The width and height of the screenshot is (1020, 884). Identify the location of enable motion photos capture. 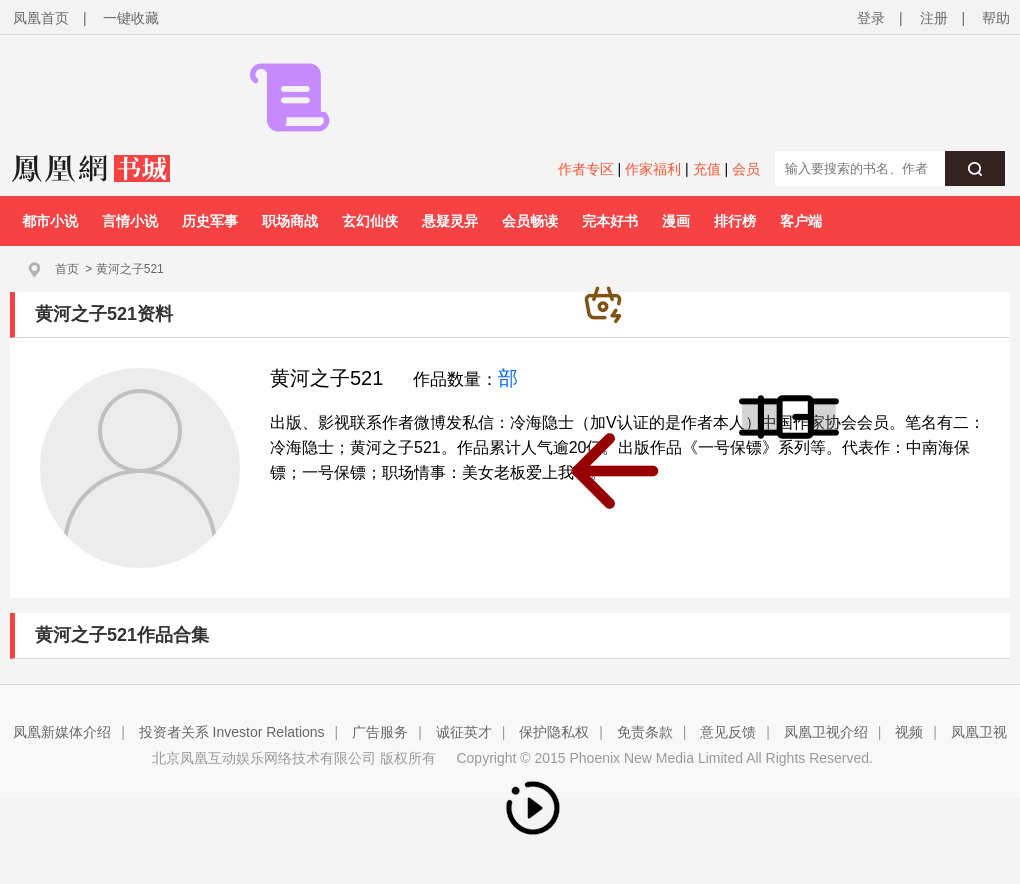
(533, 808).